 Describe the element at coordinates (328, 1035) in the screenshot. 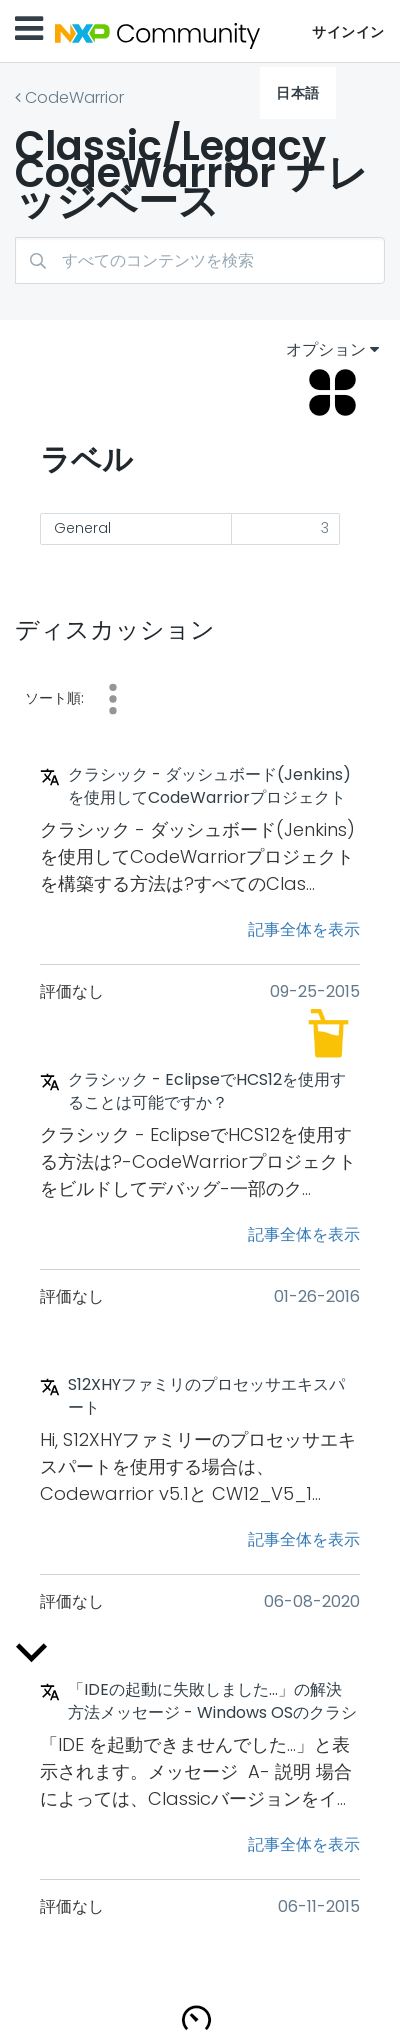

I see `view food and drink options` at that location.